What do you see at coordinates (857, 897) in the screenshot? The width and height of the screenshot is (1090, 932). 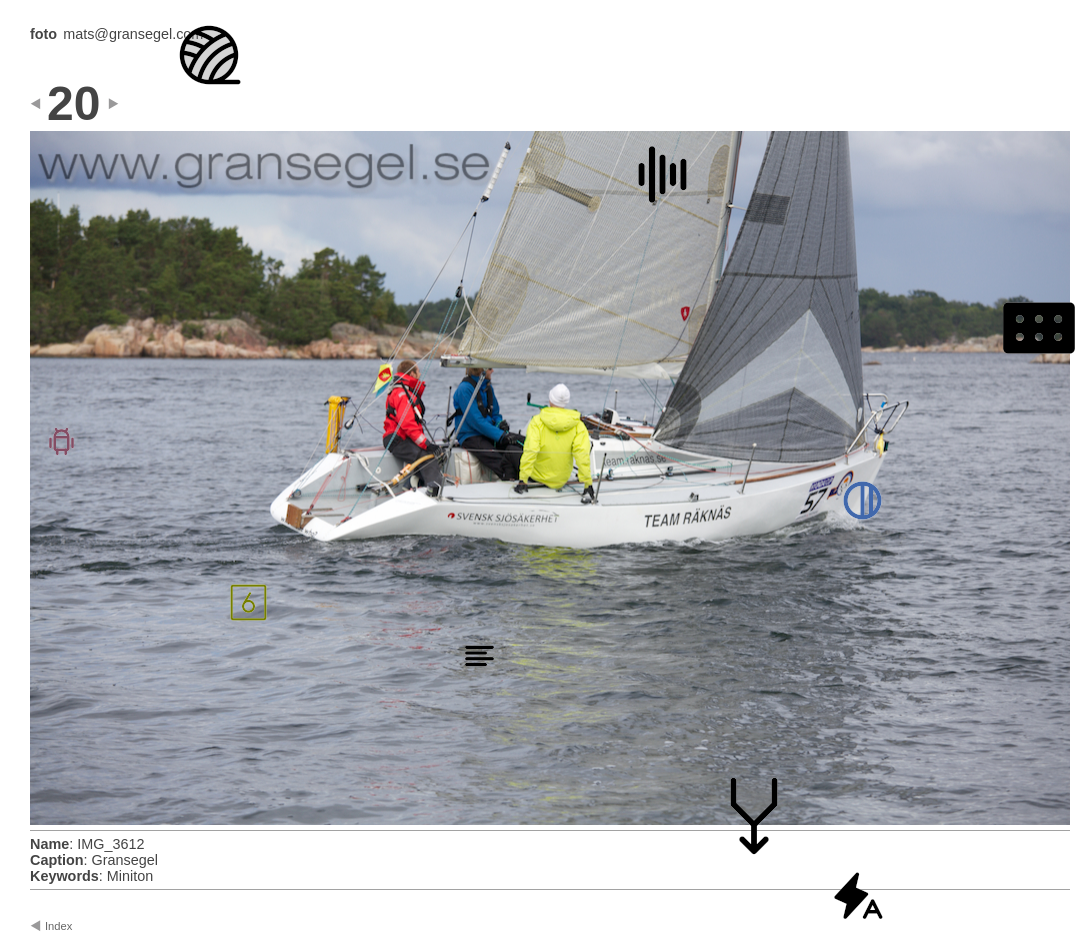 I see `enable auto-flash mode for camera` at bounding box center [857, 897].